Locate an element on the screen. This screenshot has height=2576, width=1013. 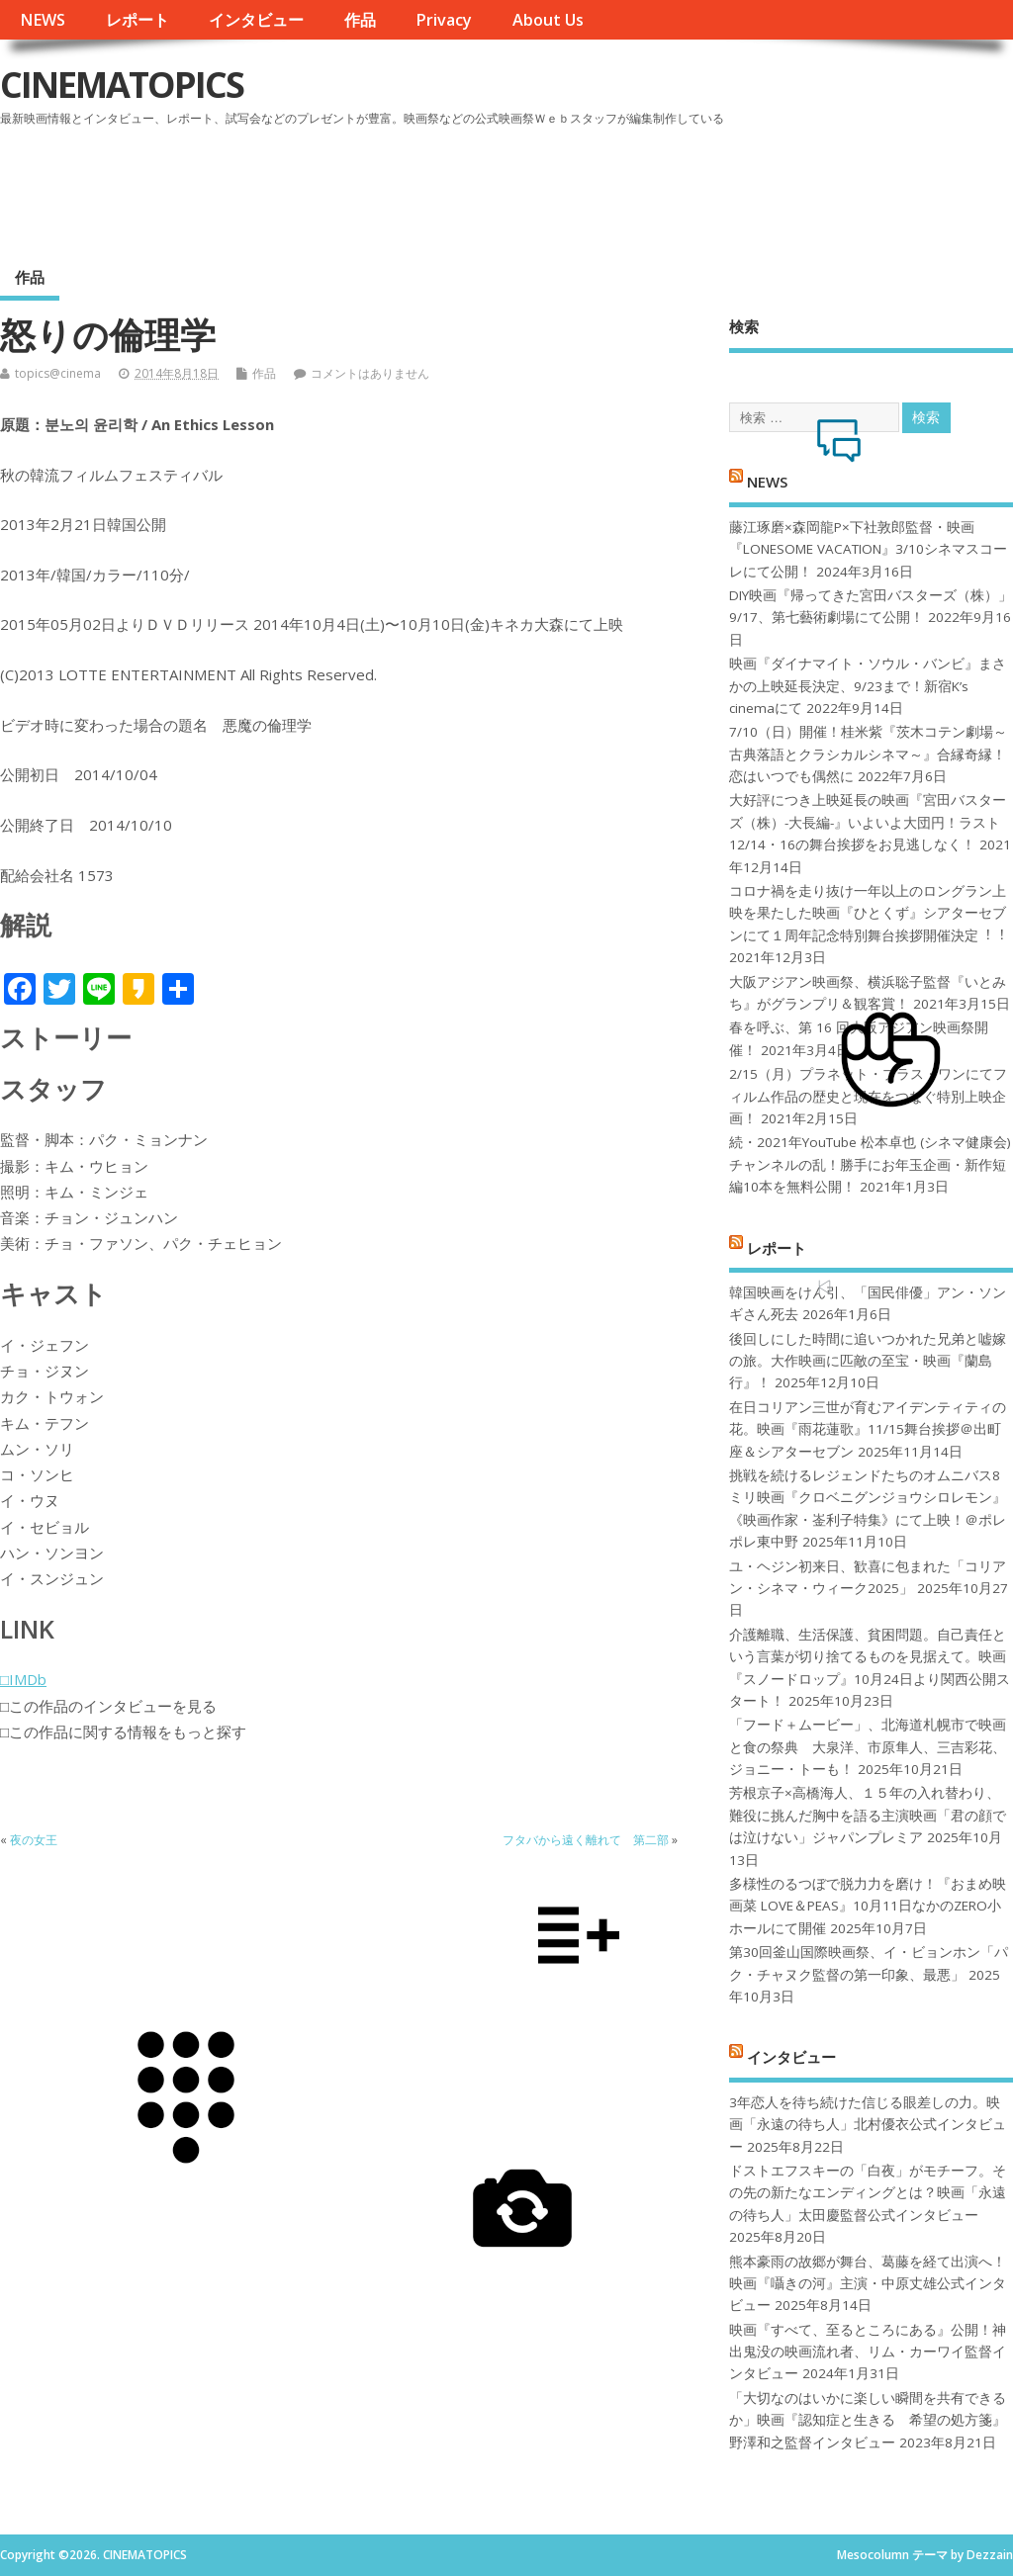
skip to previous track is located at coordinates (824, 1287).